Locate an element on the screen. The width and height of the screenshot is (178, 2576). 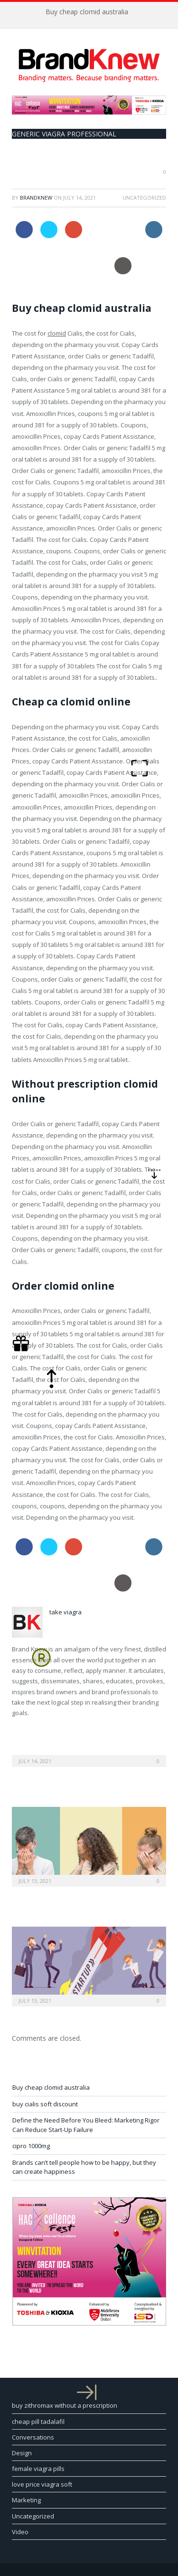
expand collapsed content below is located at coordinates (154, 1174).